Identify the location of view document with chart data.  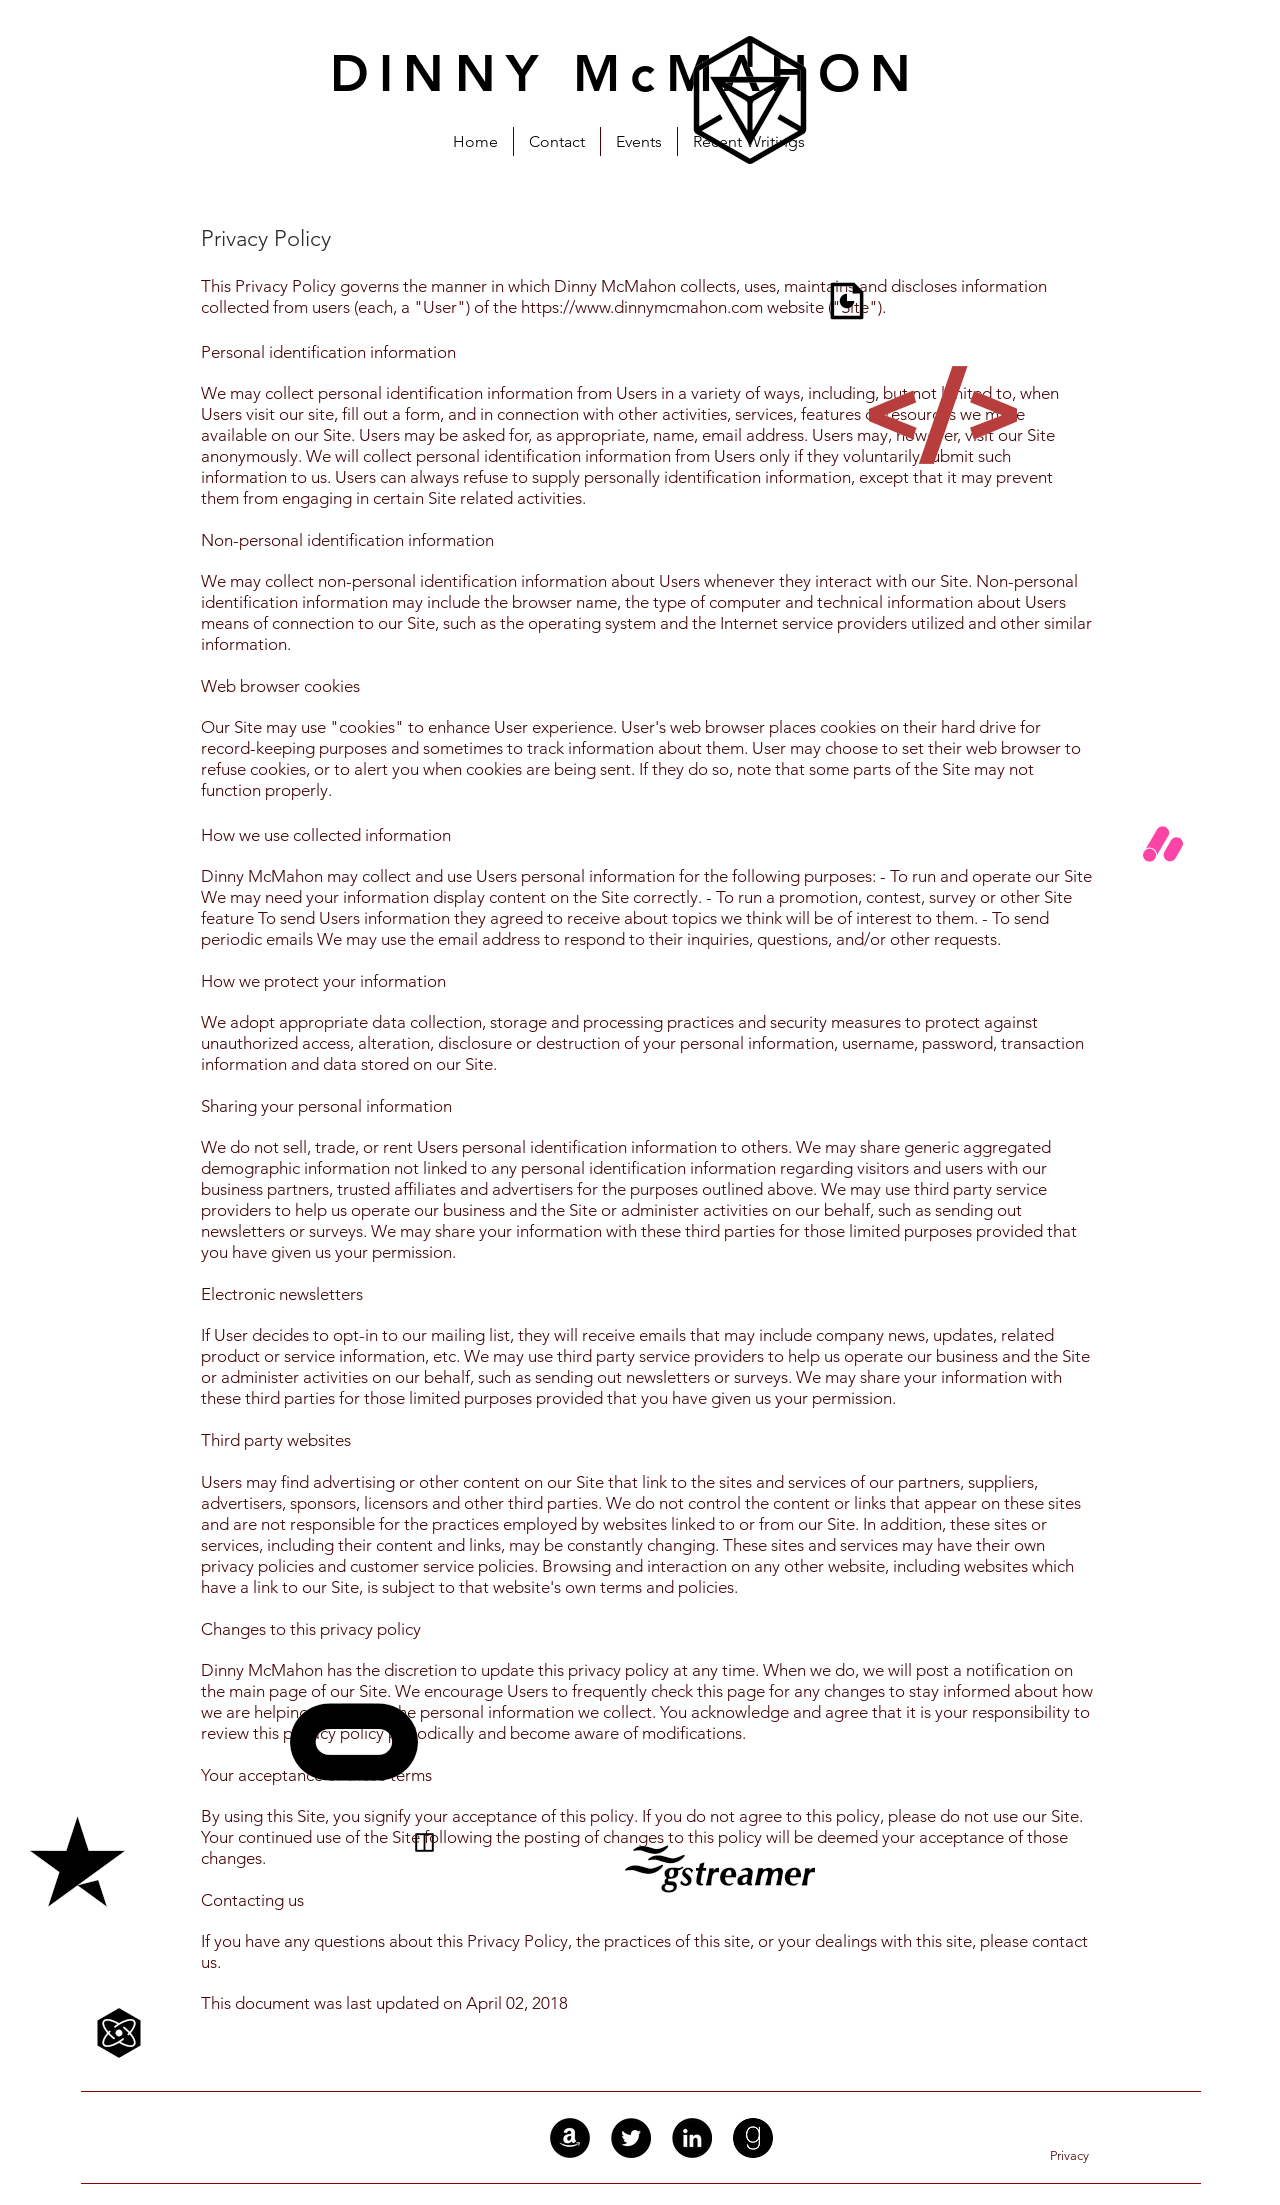
(847, 301).